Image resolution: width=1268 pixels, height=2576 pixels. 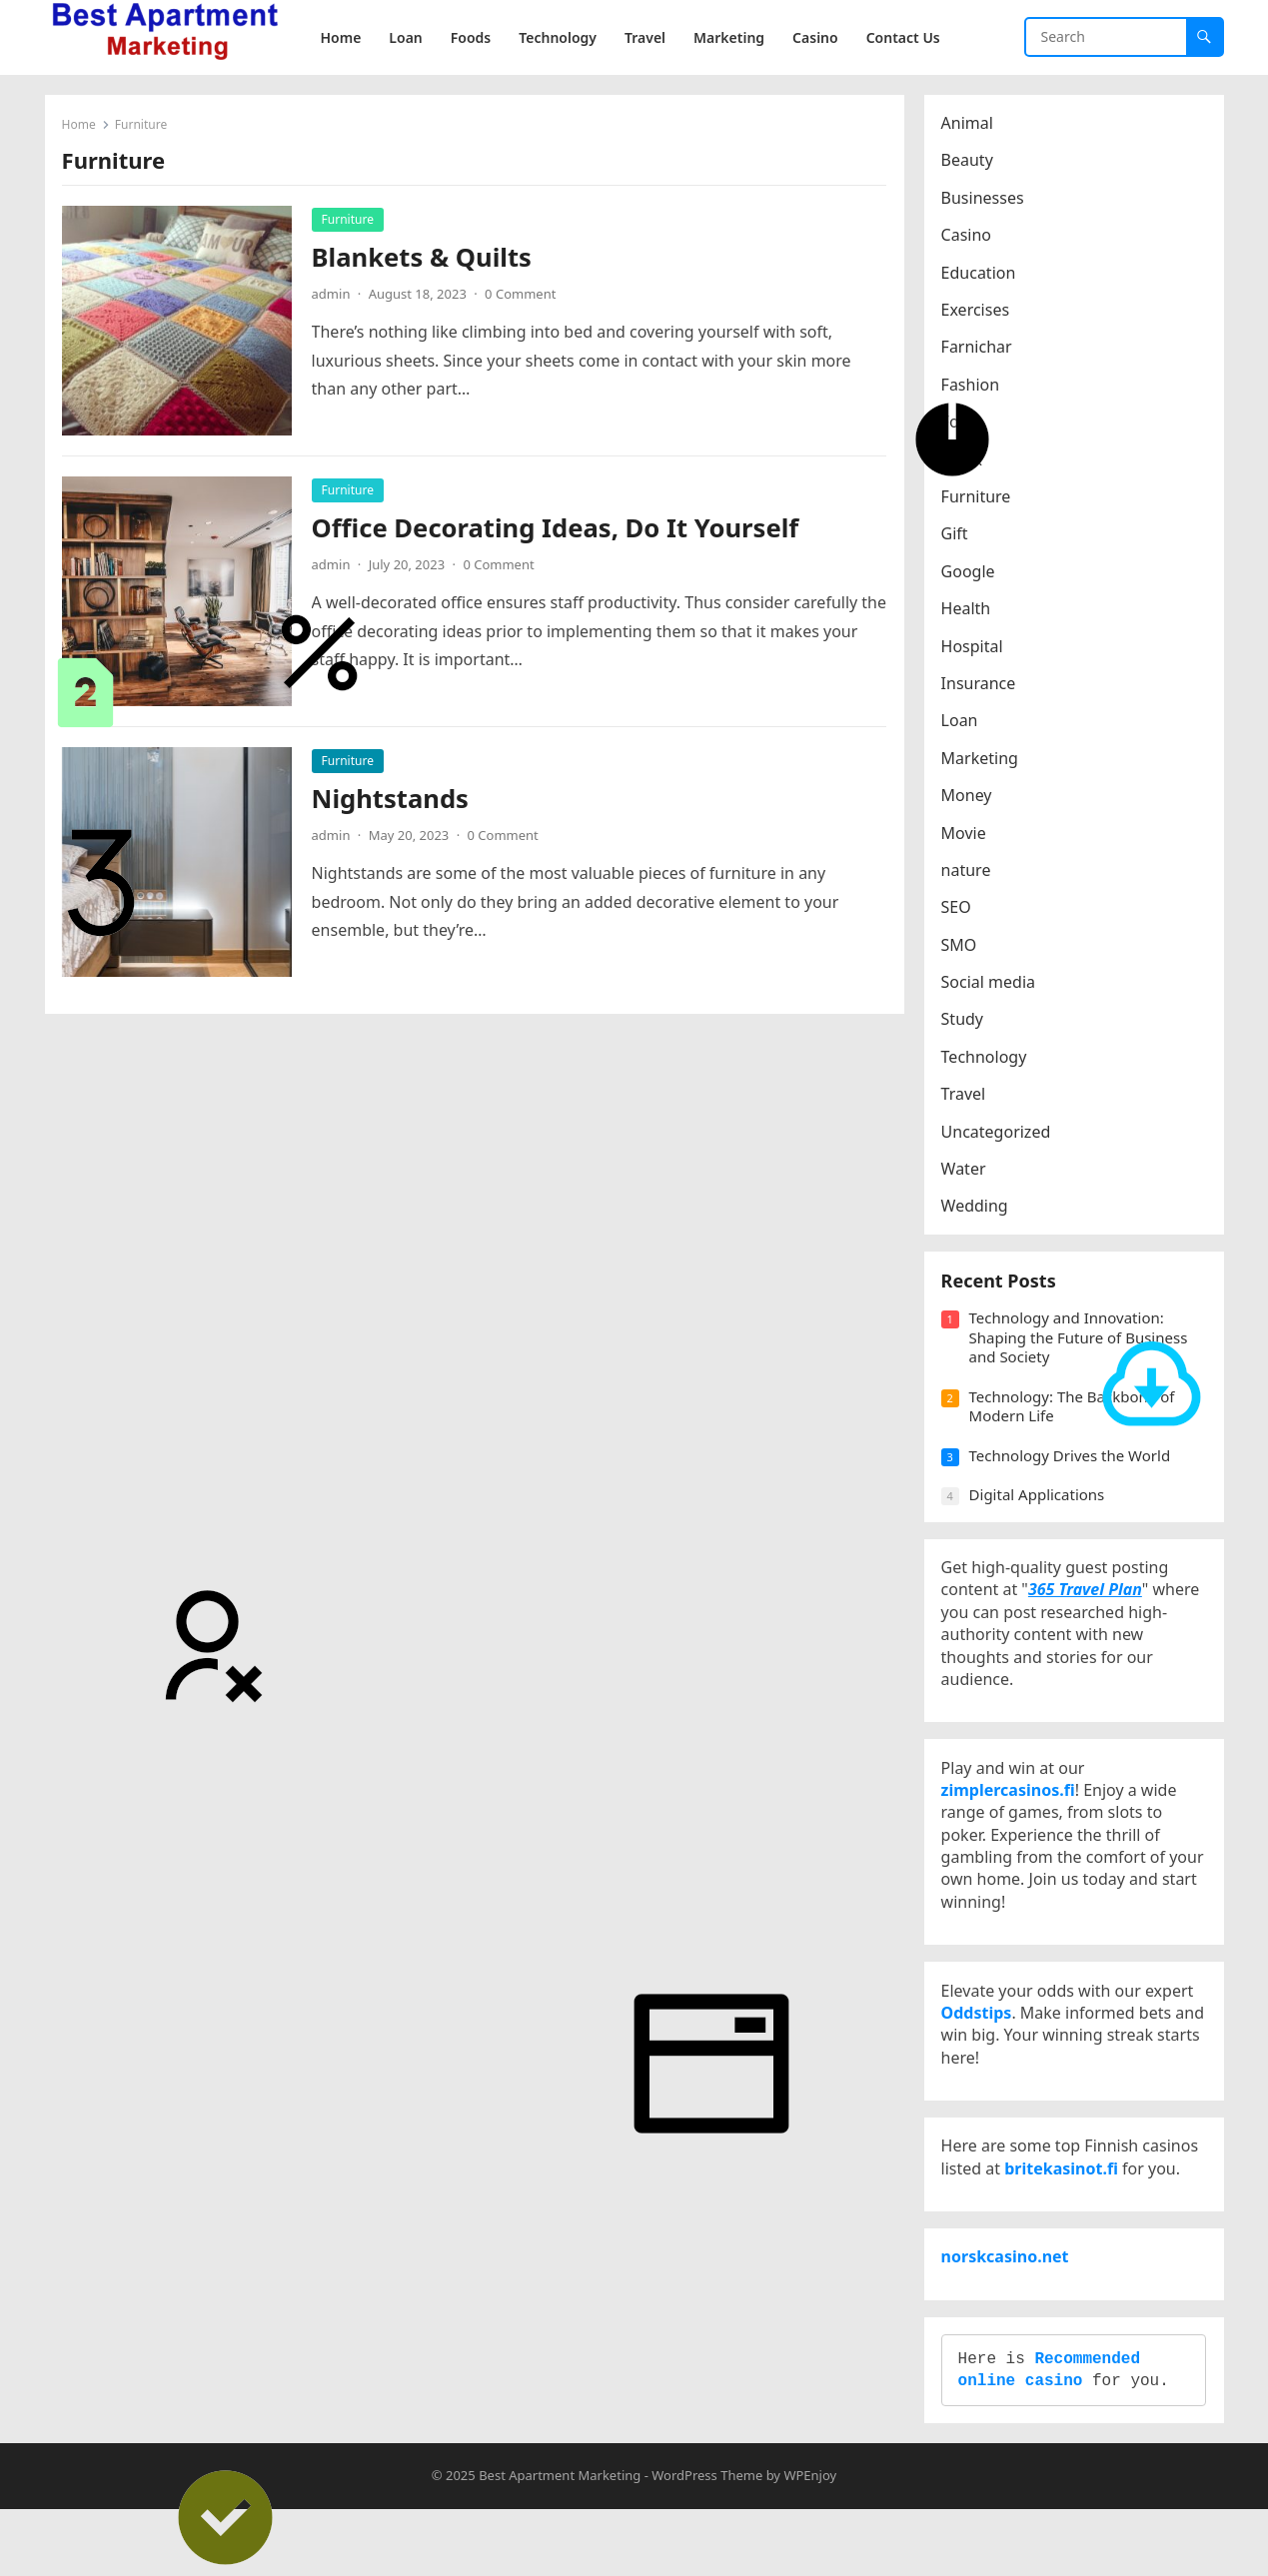 I want to click on select number 3 from a list or sequence, so click(x=100, y=881).